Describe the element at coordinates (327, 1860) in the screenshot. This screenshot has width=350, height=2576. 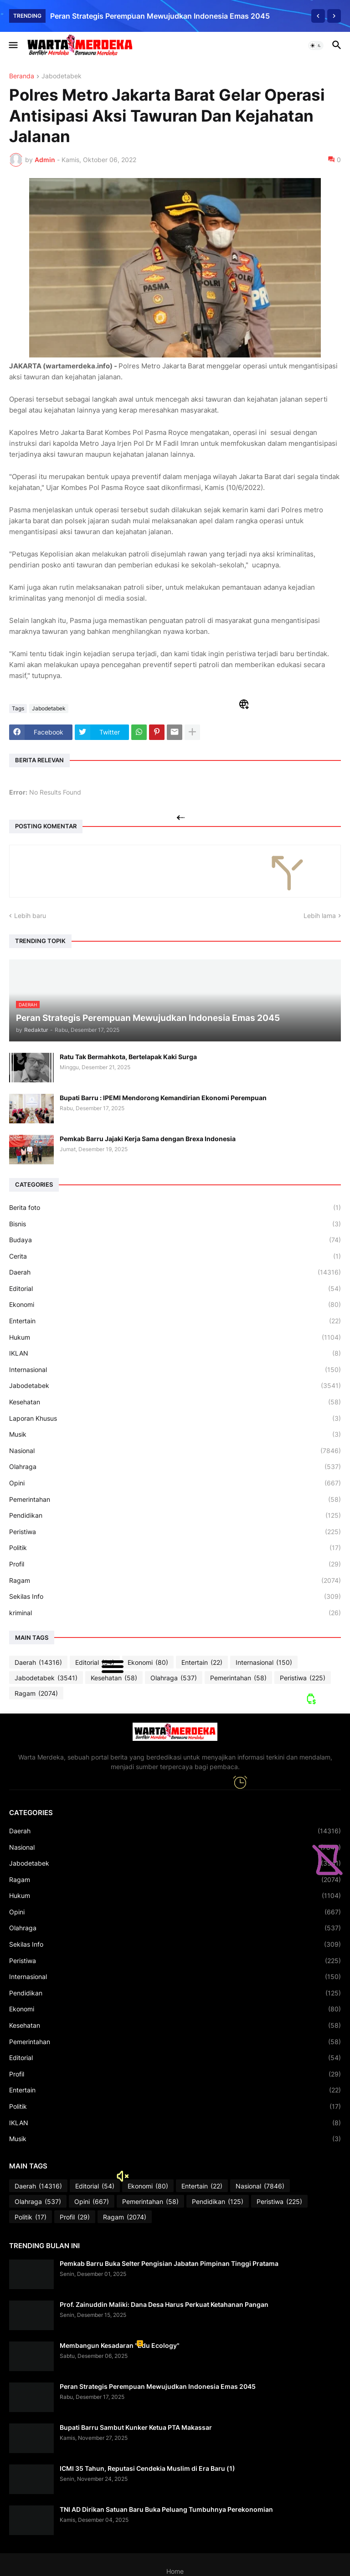
I see `disable vertical panorama mode` at that location.